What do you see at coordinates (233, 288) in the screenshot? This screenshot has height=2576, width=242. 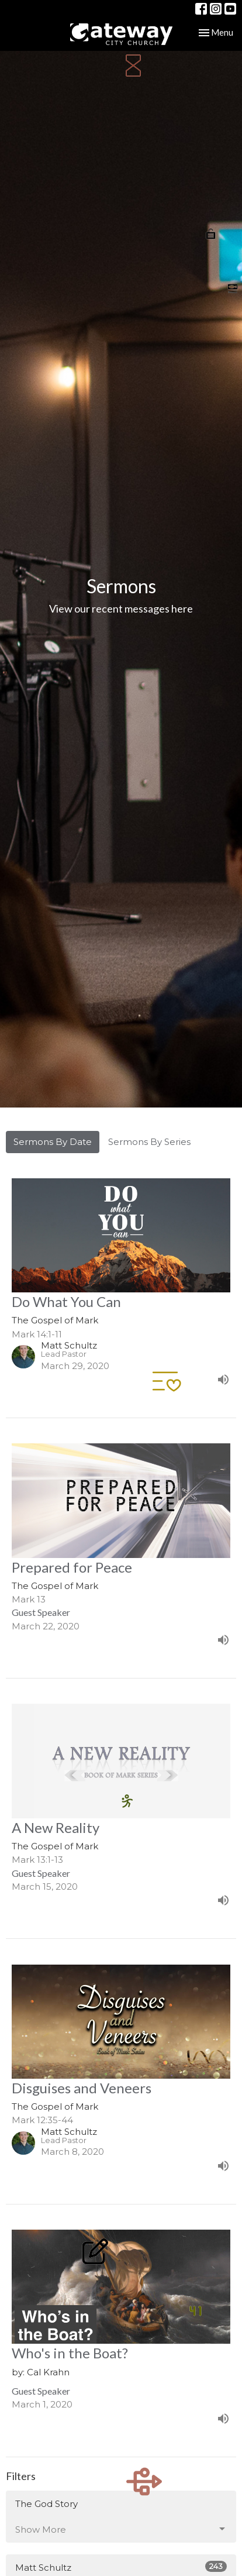 I see `browse restaurant meal options` at bounding box center [233, 288].